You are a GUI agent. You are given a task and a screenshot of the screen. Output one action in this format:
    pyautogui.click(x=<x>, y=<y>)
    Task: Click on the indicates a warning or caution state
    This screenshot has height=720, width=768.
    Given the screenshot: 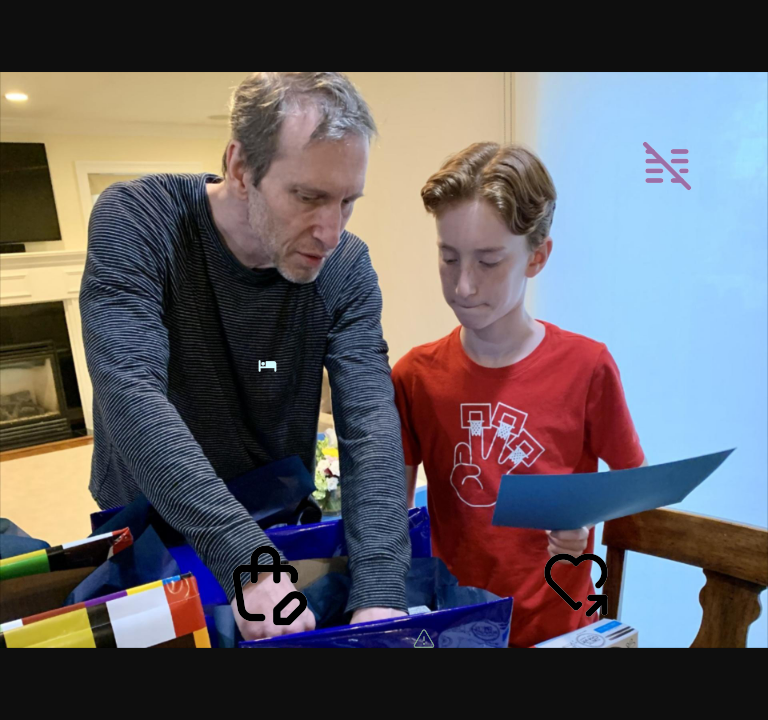 What is the action you would take?
    pyautogui.click(x=424, y=639)
    